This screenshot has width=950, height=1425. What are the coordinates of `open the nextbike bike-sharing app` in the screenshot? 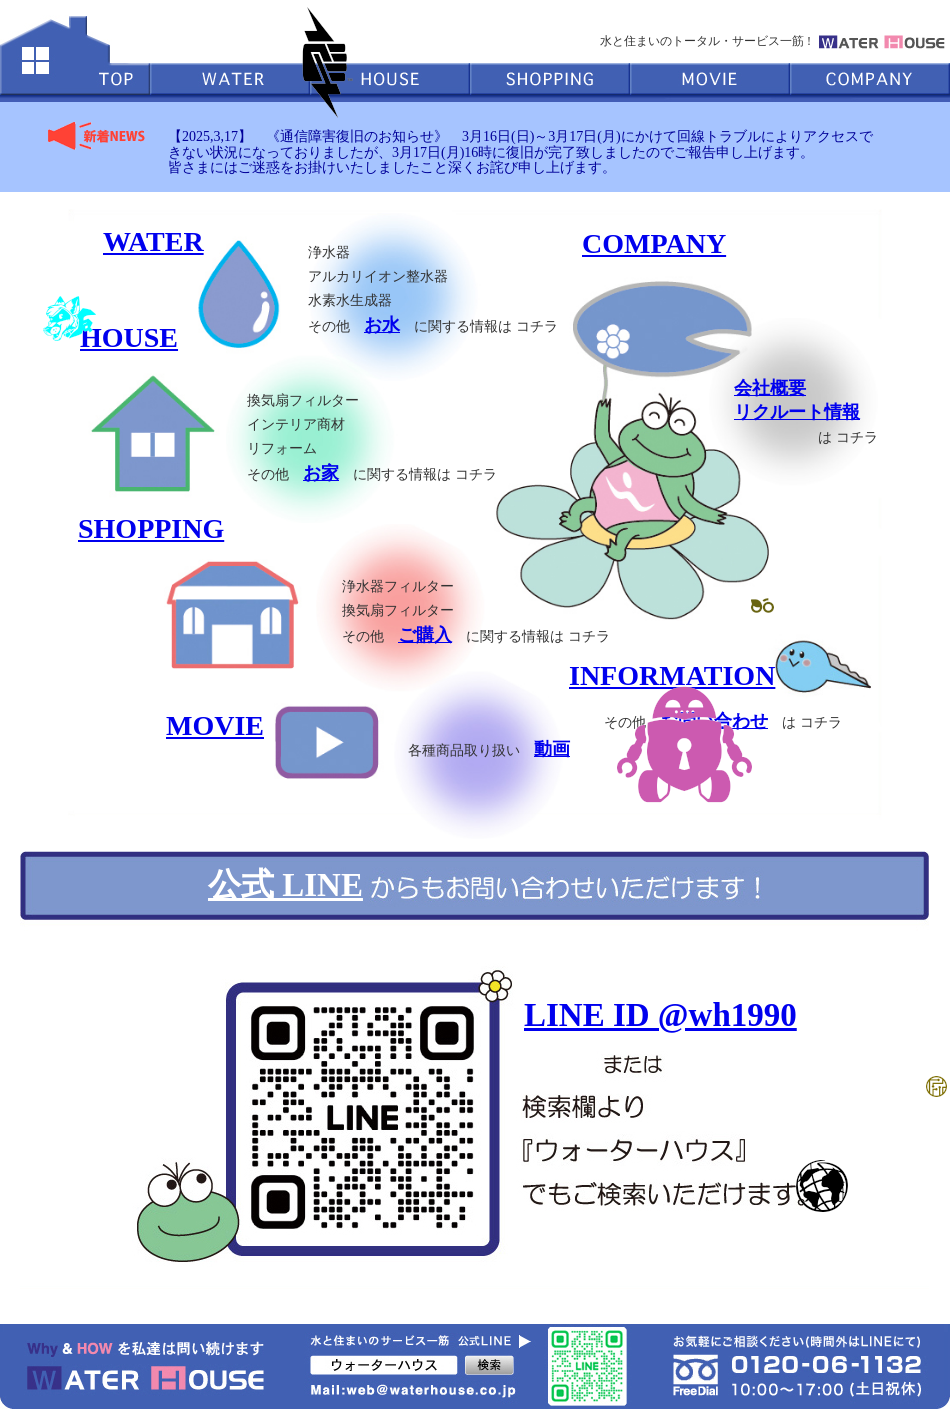 It's located at (762, 605).